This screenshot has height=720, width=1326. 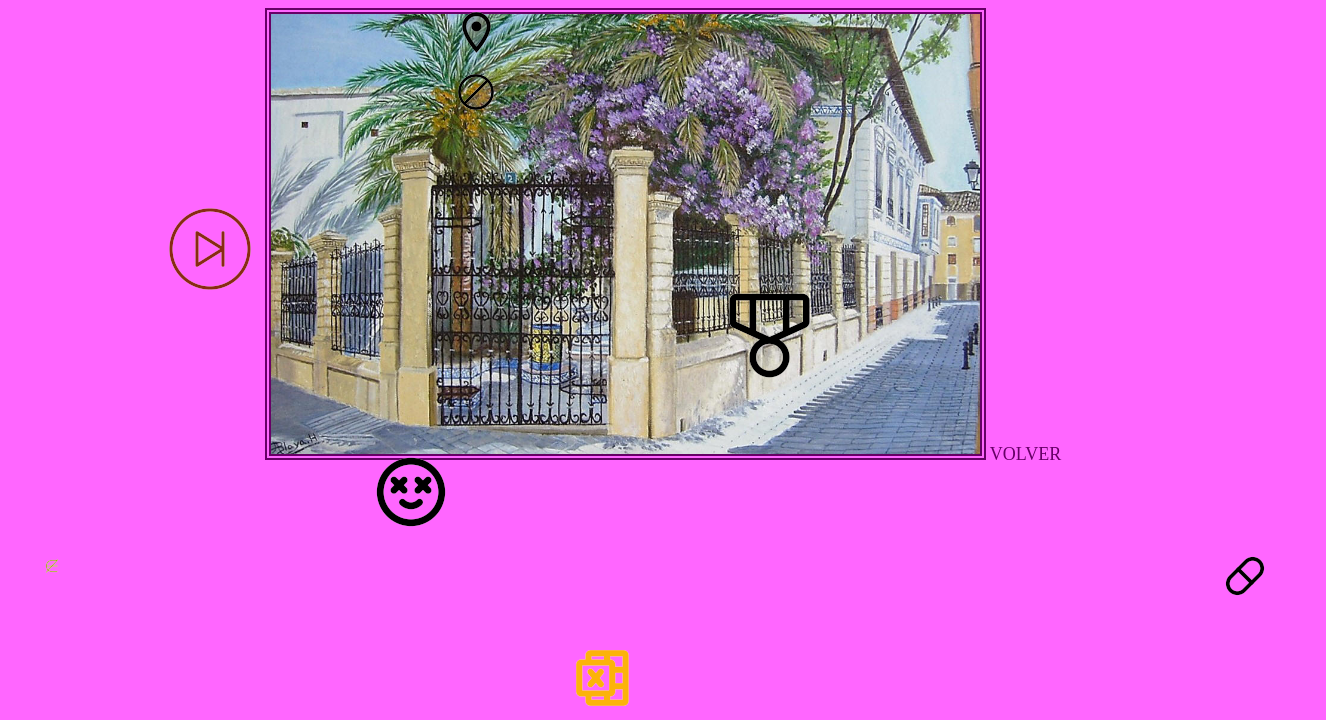 What do you see at coordinates (476, 32) in the screenshot?
I see `view or set your current location` at bounding box center [476, 32].